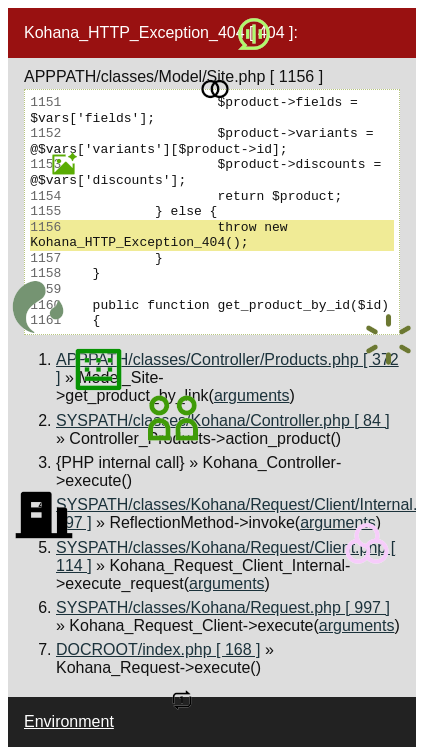 The width and height of the screenshot is (424, 755). I want to click on open on-screen keyboard, so click(98, 369).